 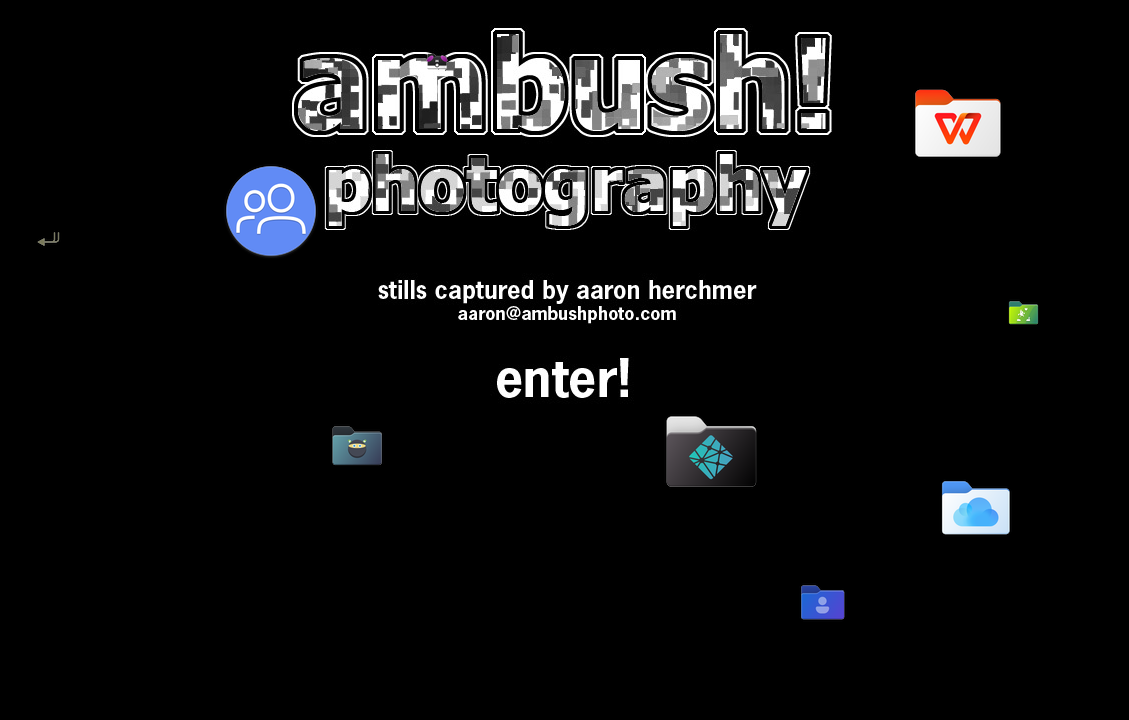 What do you see at coordinates (822, 603) in the screenshot?
I see `open user profile folder` at bounding box center [822, 603].